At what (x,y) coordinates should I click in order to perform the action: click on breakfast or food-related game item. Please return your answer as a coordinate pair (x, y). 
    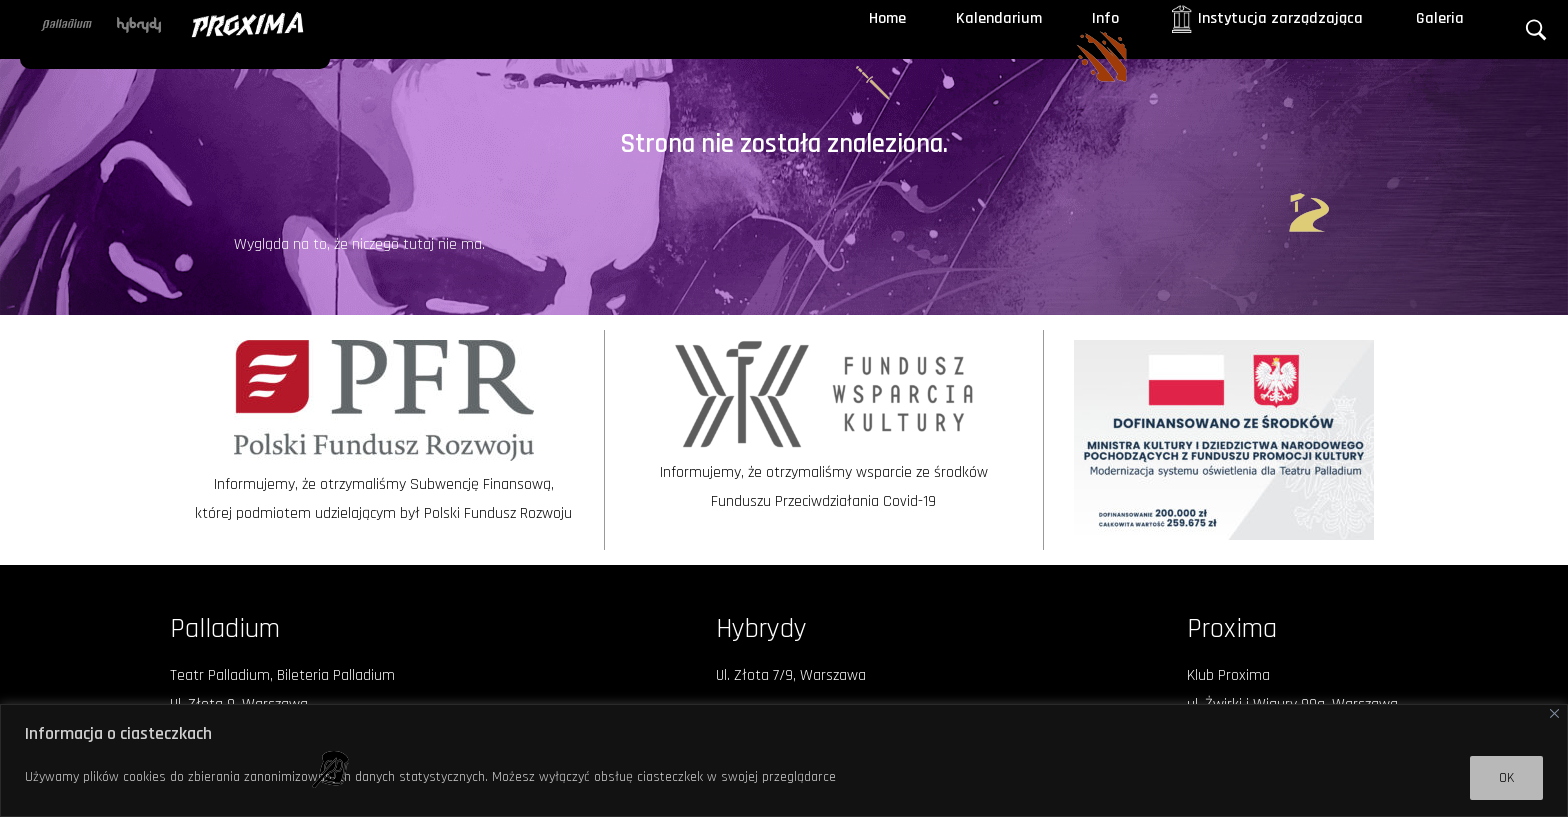
    Looking at the image, I should click on (330, 769).